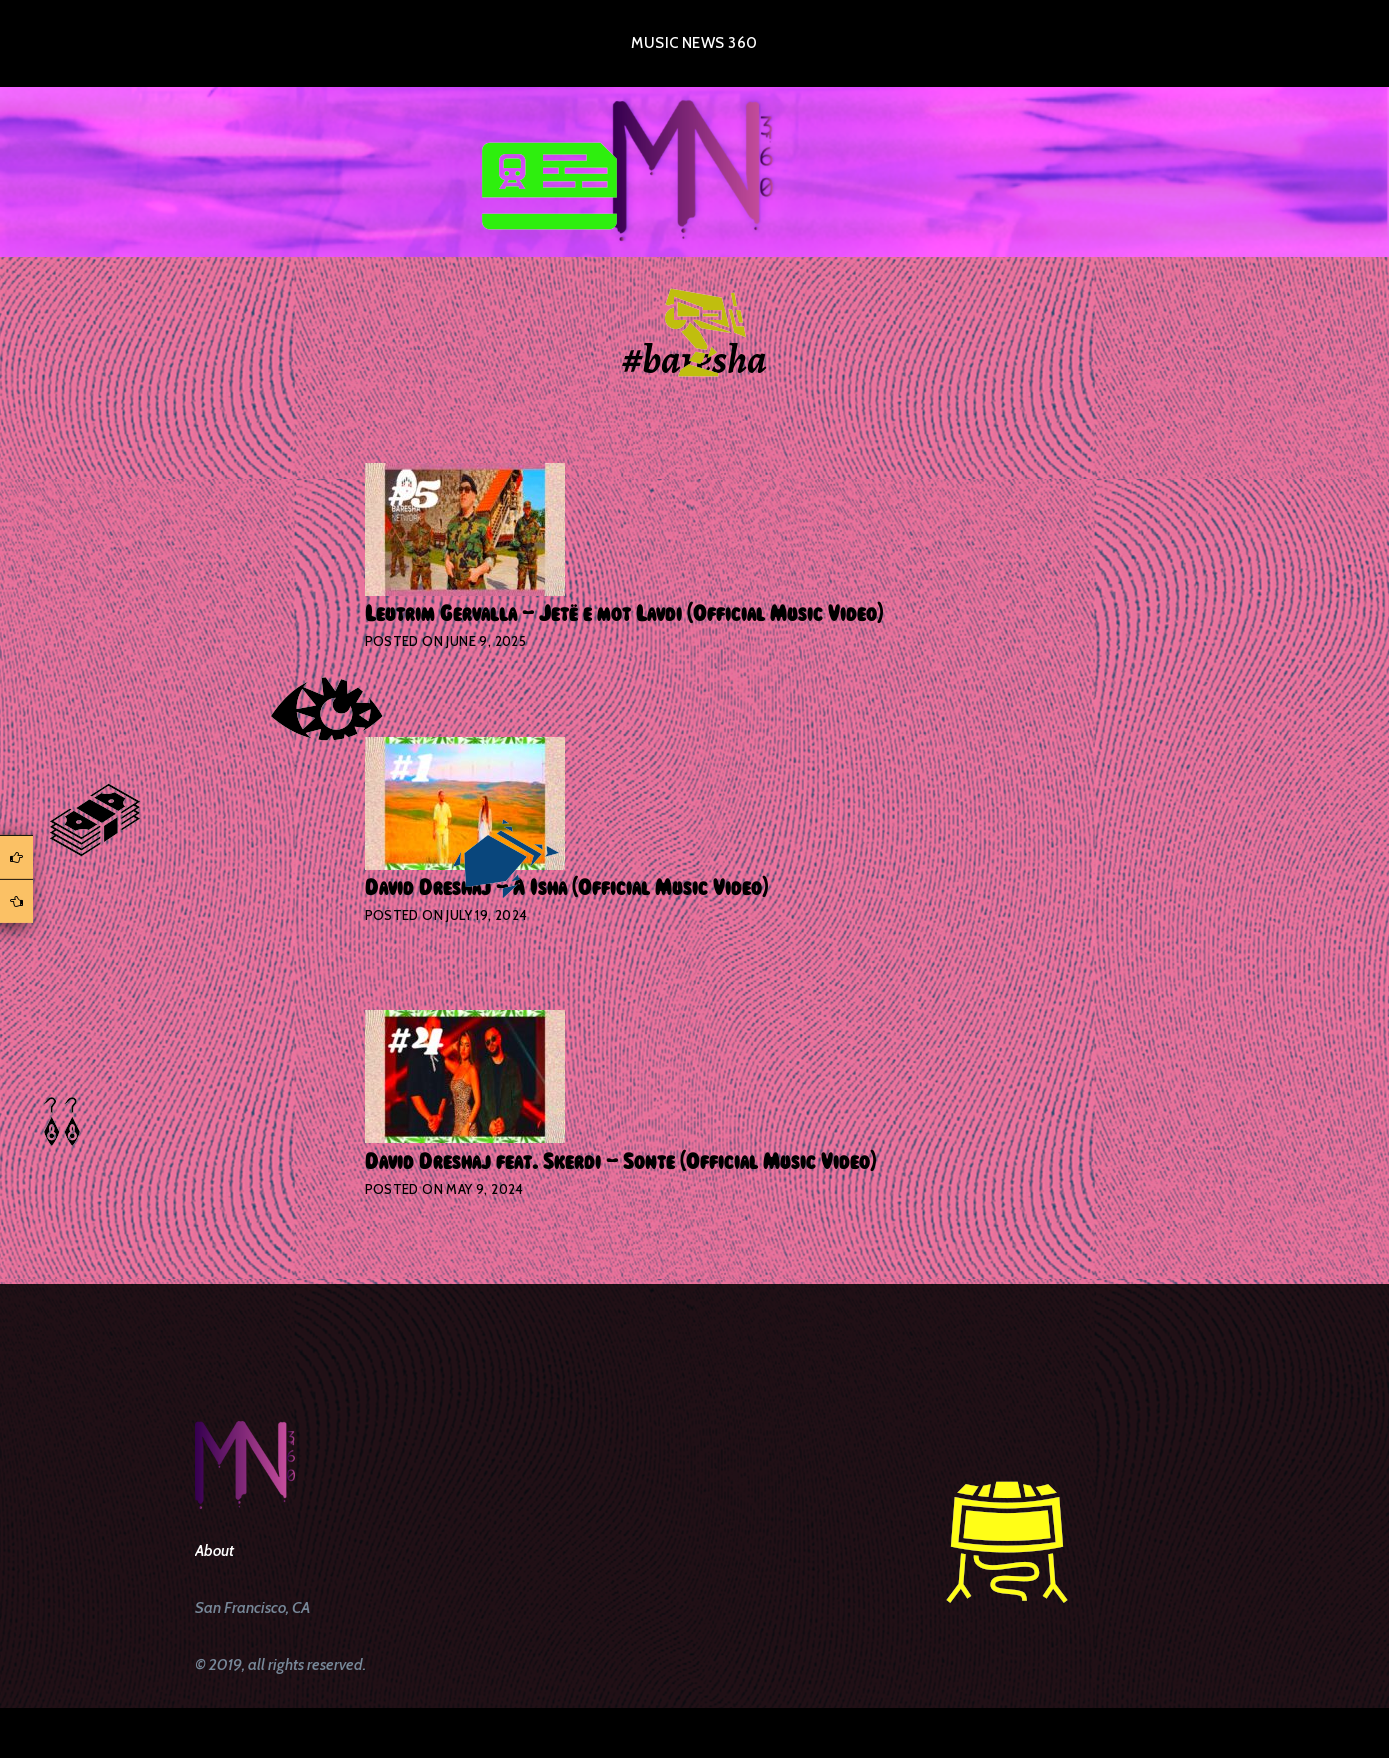 This screenshot has height=1758, width=1389. Describe the element at coordinates (326, 714) in the screenshot. I see `indicates a special ability or enhanced vision power-up` at that location.